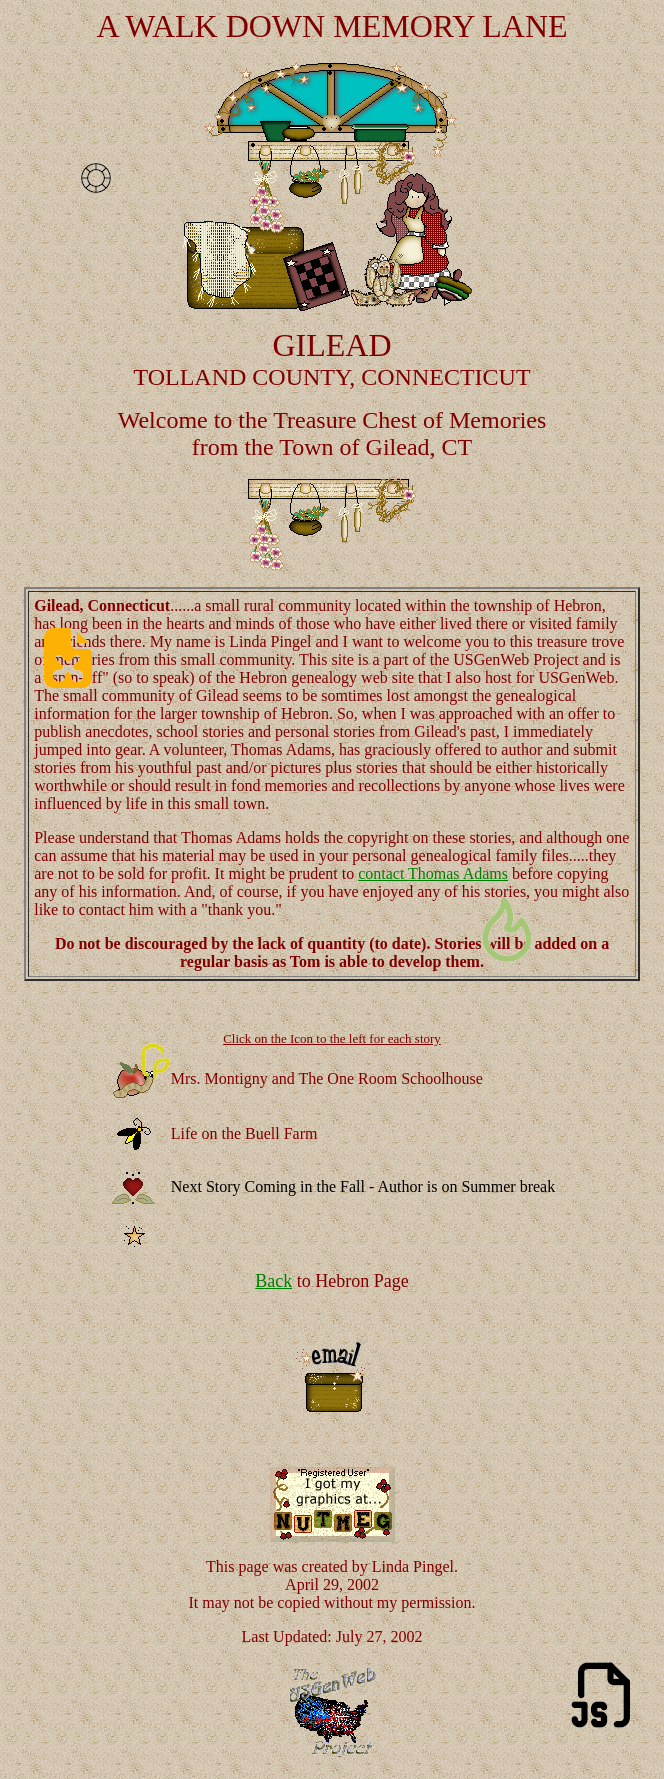 The image size is (664, 1779). What do you see at coordinates (96, 178) in the screenshot?
I see `access casino or gambling games` at bounding box center [96, 178].